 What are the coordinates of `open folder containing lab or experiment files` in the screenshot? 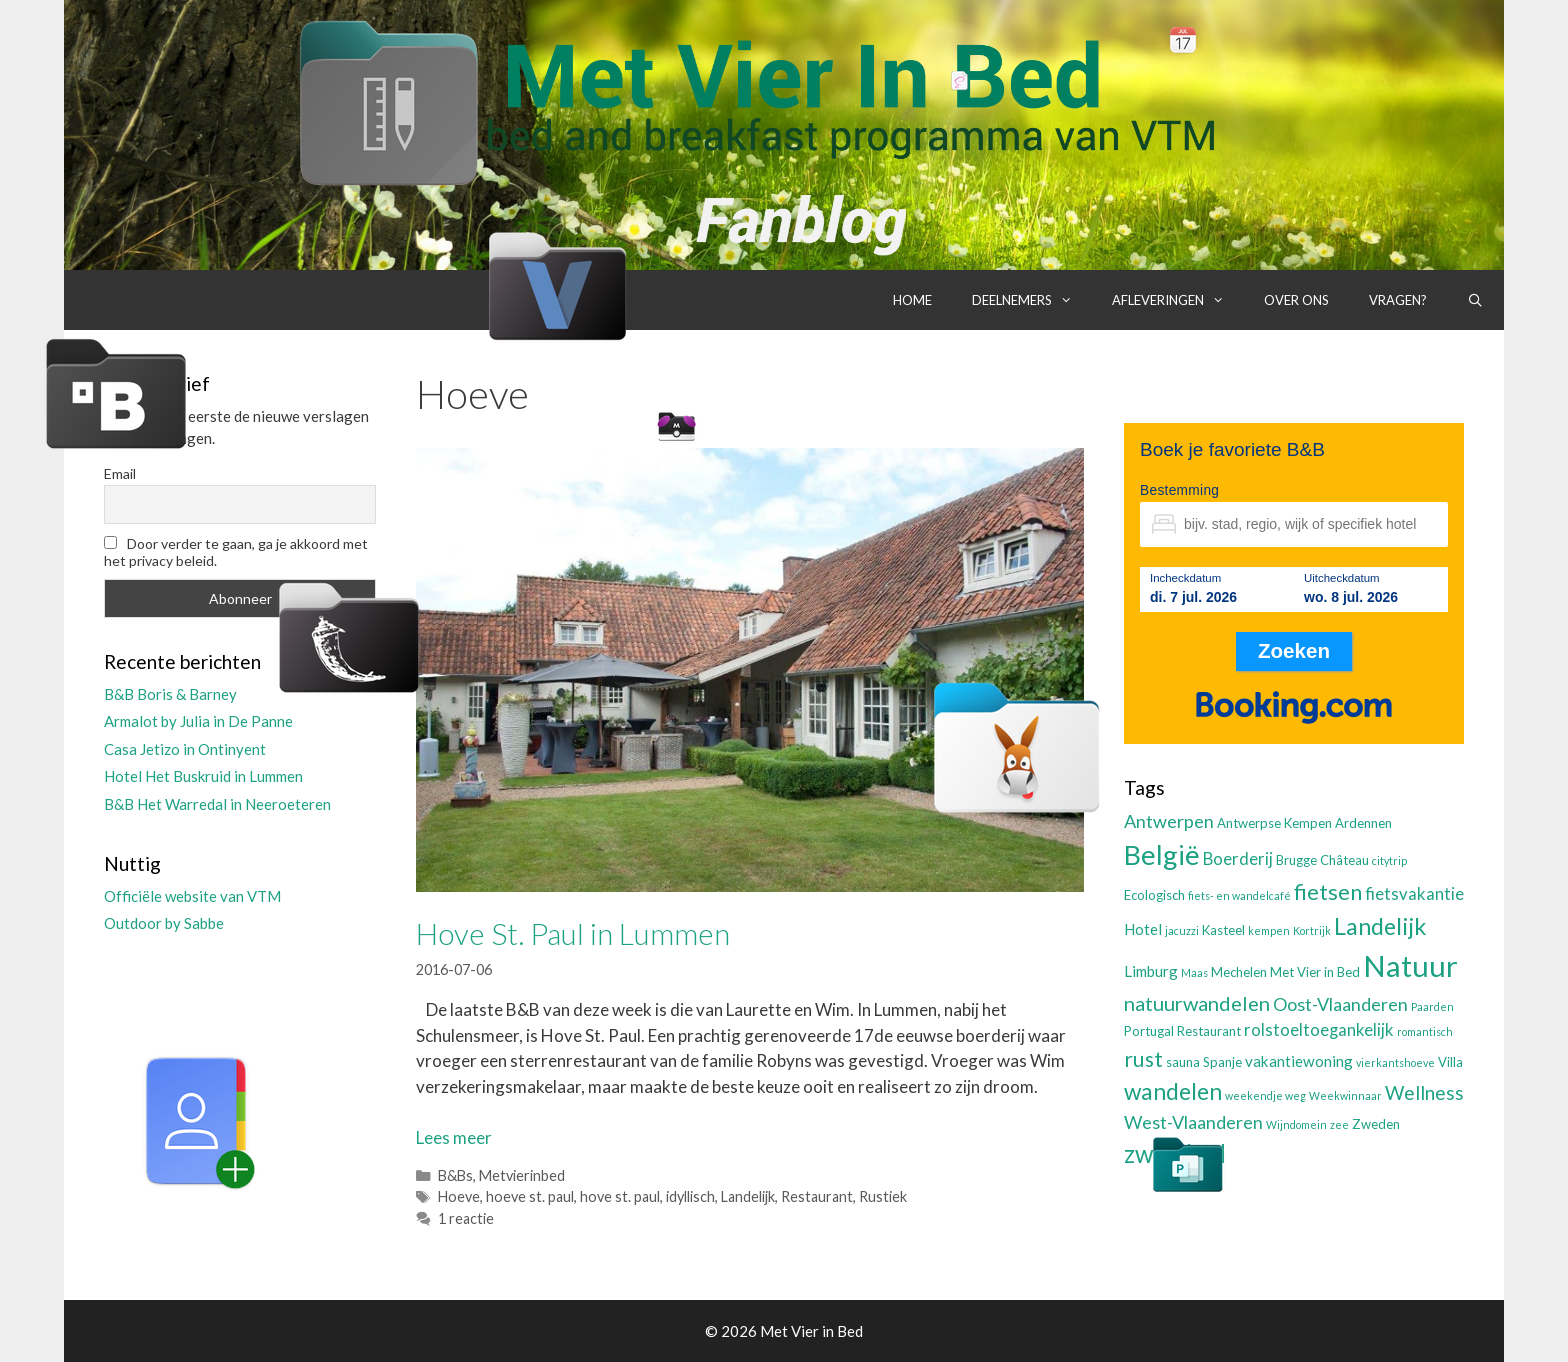 It's located at (348, 641).